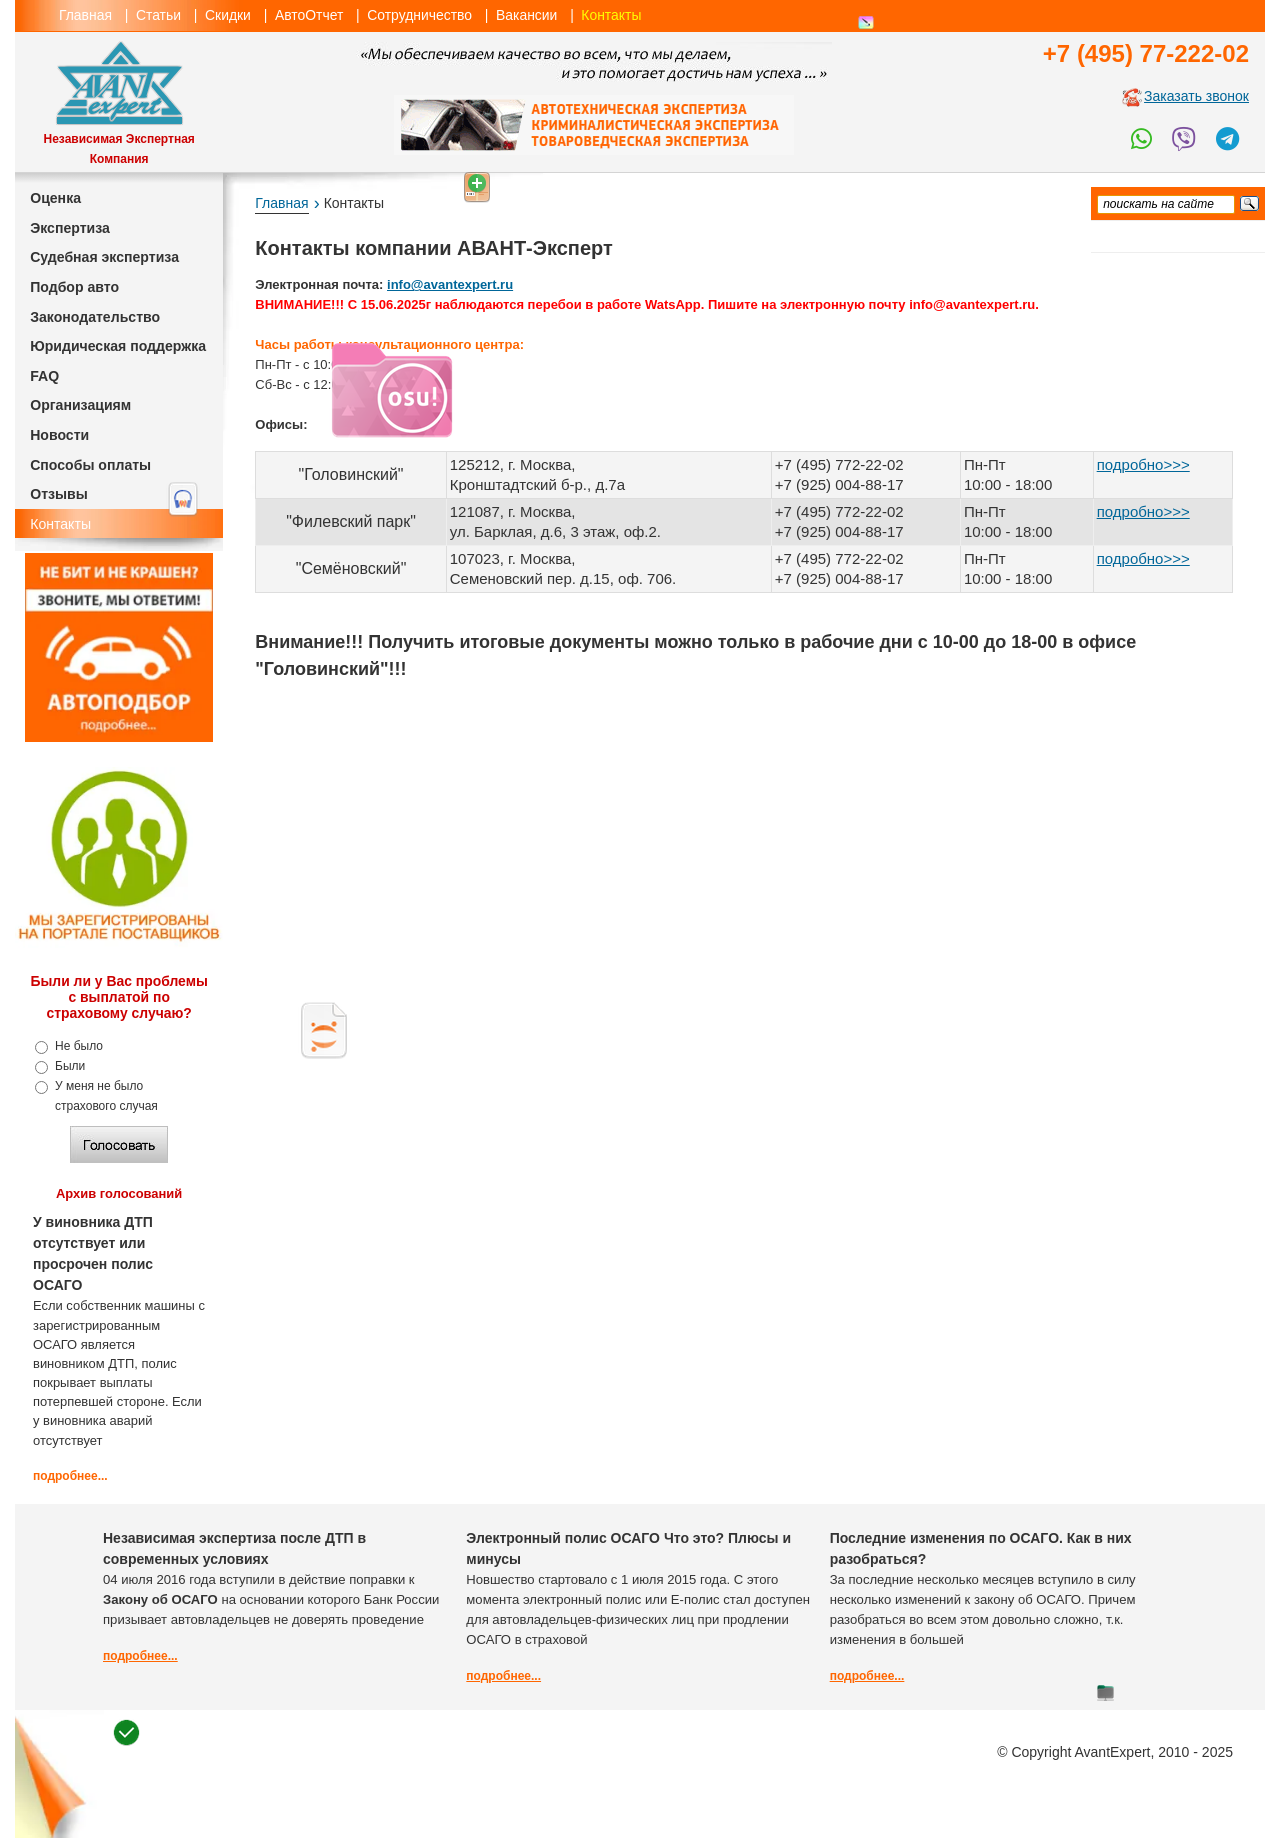 This screenshot has width=1280, height=1838. What do you see at coordinates (477, 187) in the screenshot?
I see `add or install a new software package` at bounding box center [477, 187].